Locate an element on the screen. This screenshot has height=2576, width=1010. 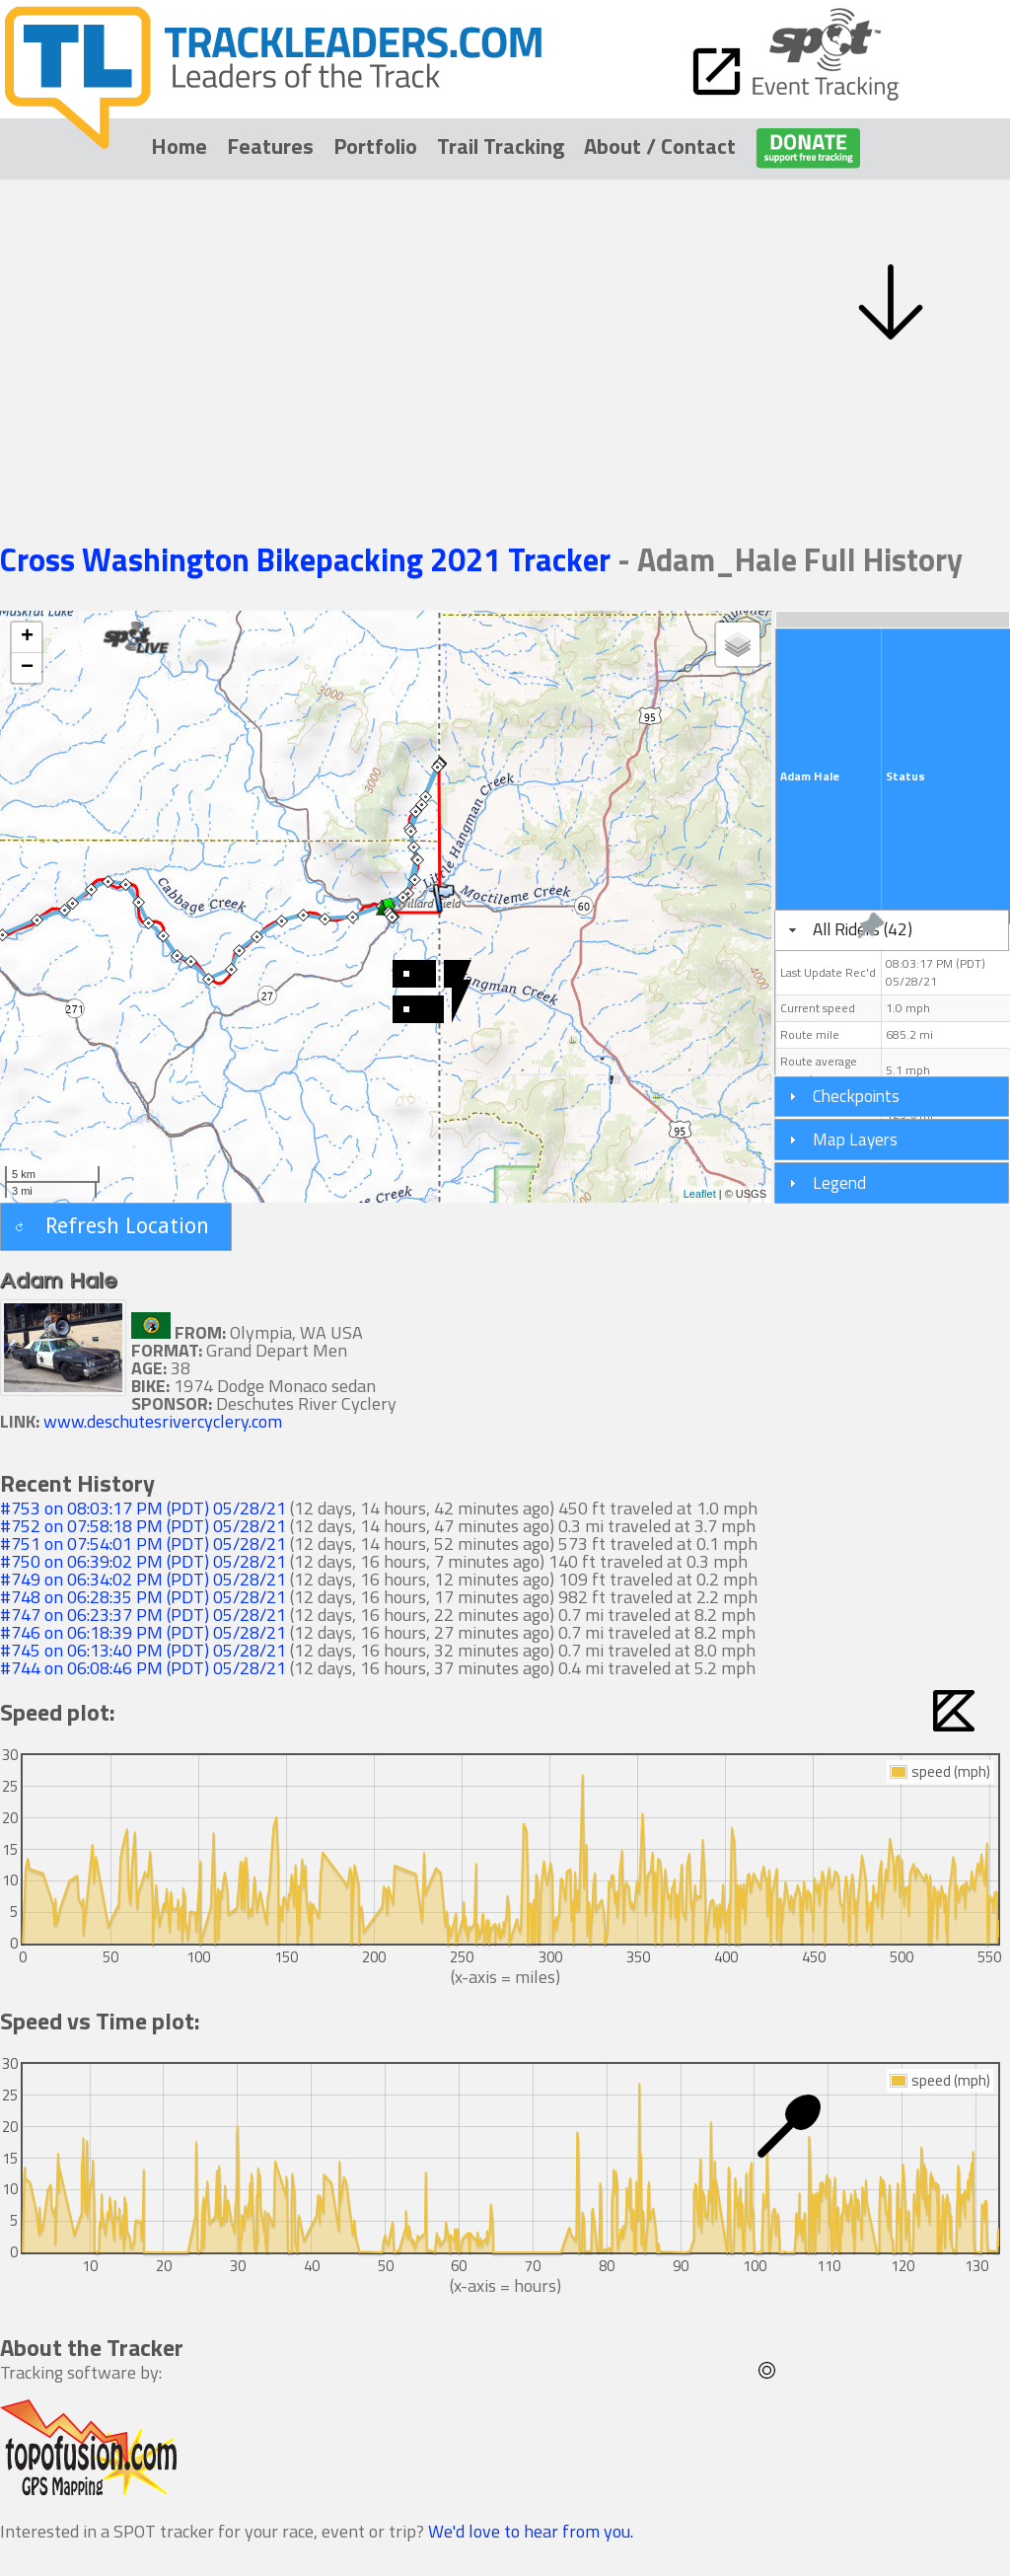
access food or dining settings is located at coordinates (789, 2126).